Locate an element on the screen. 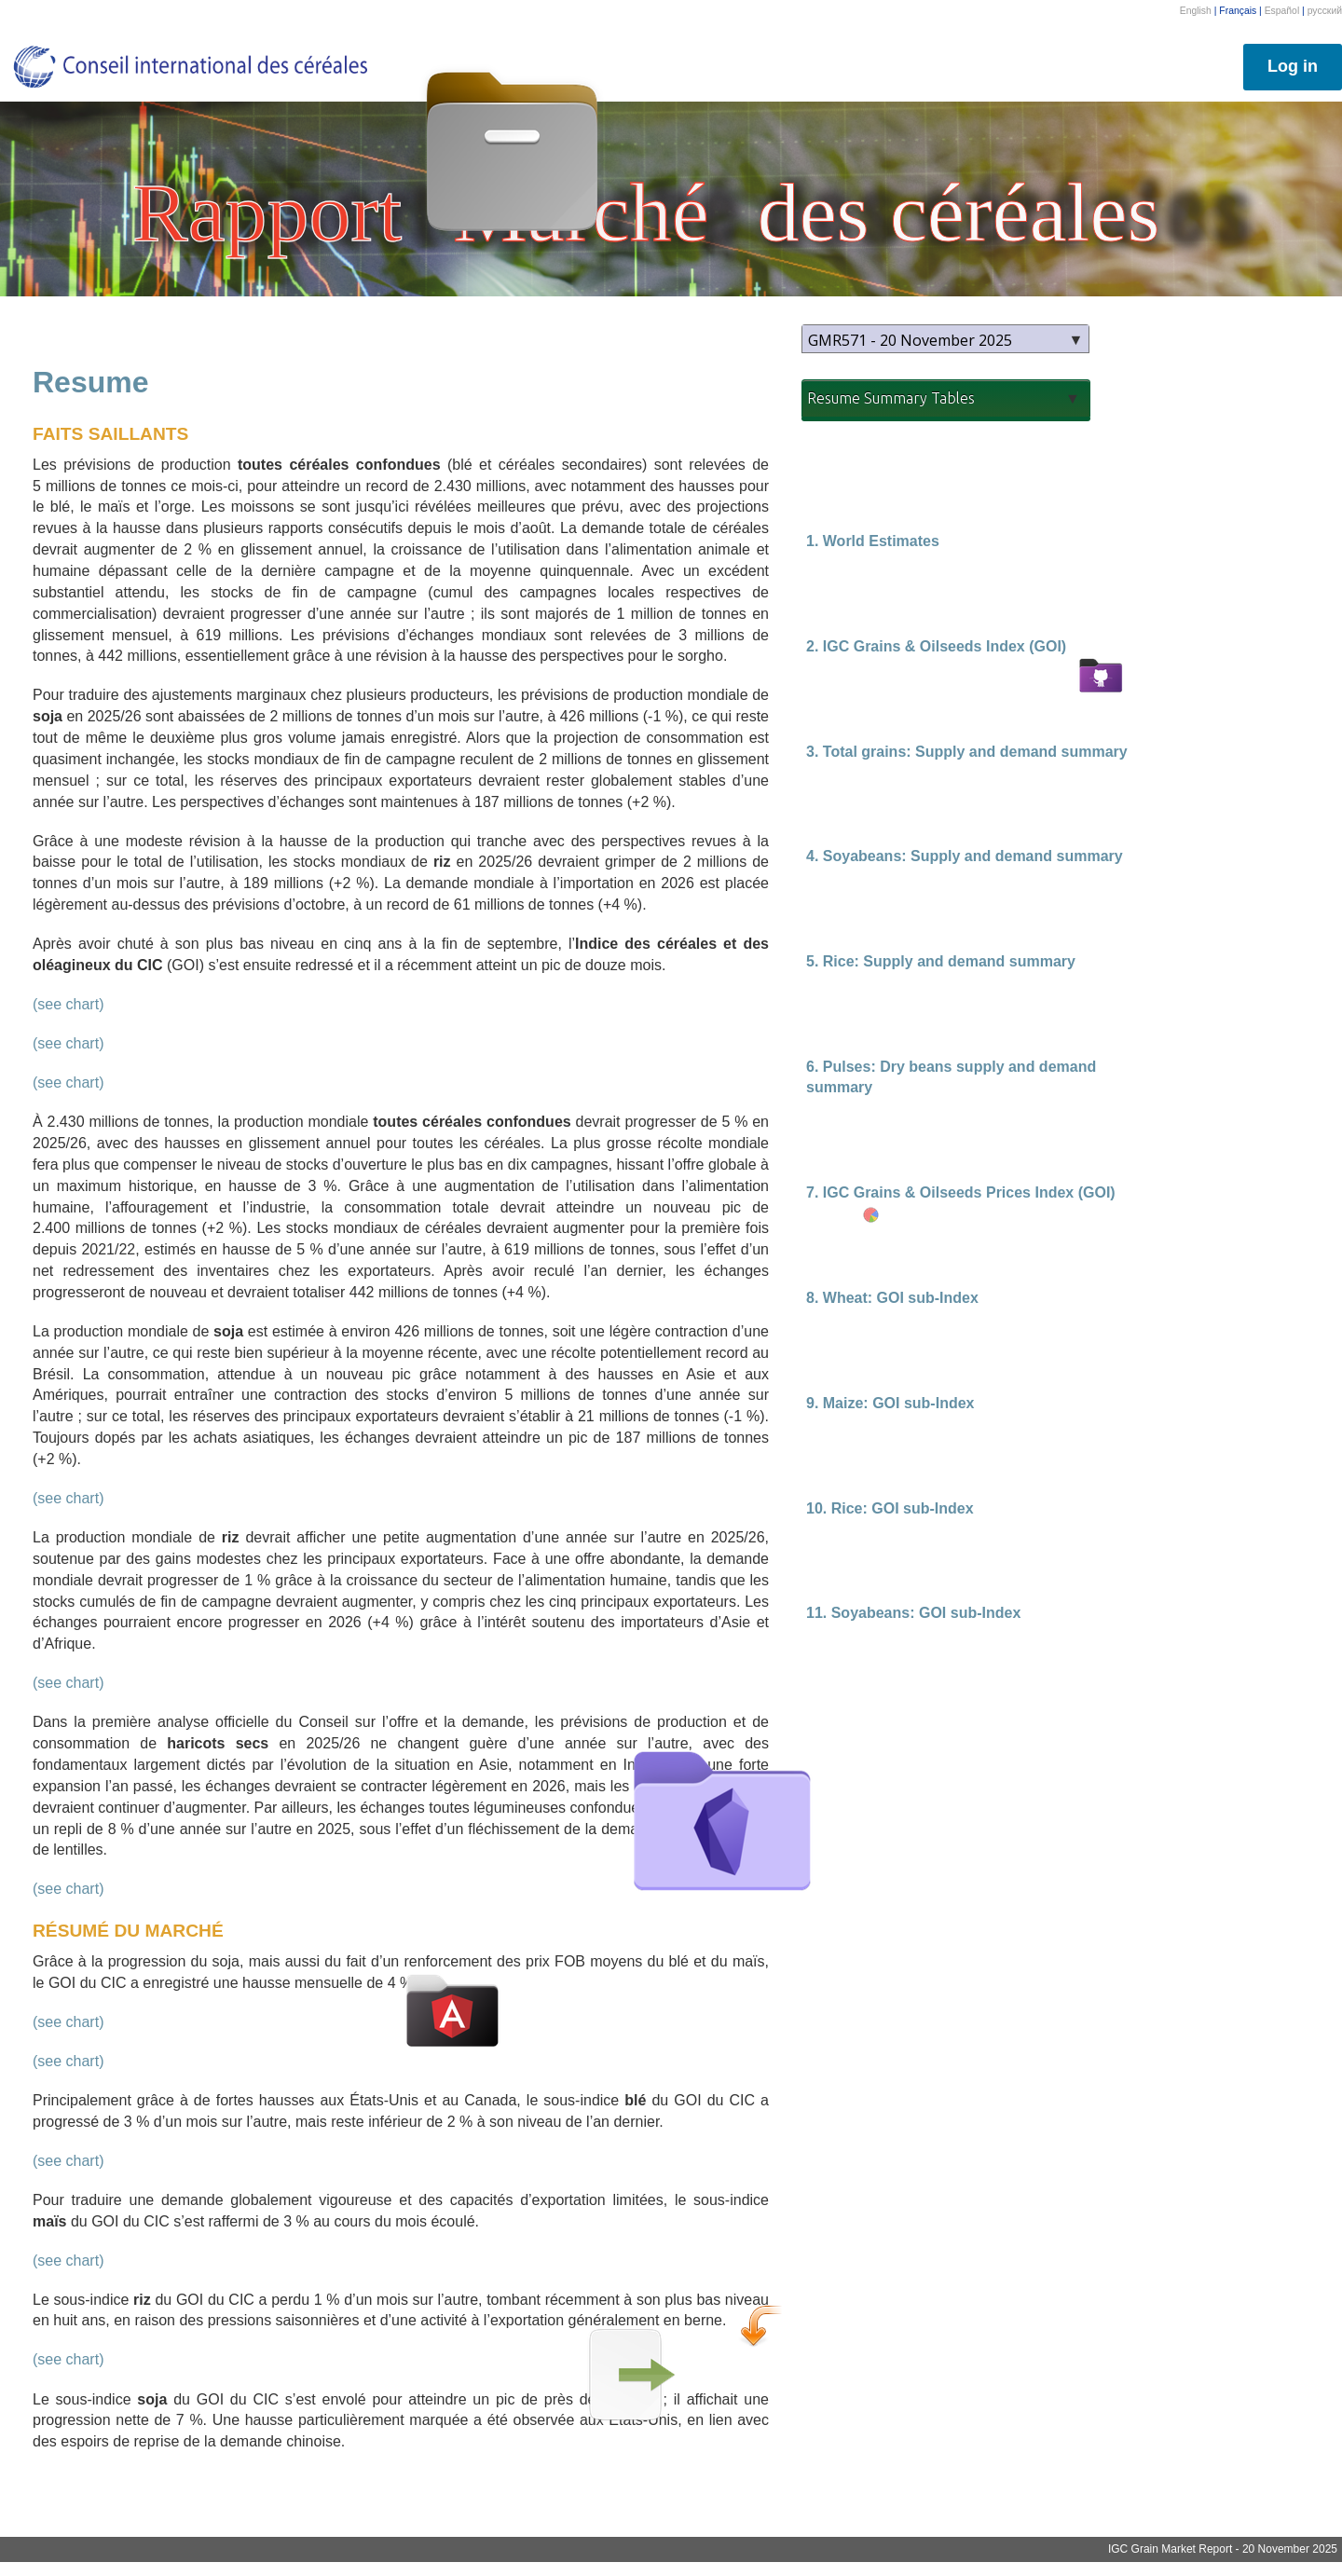  rotate object counterclockwise is located at coordinates (760, 2327).